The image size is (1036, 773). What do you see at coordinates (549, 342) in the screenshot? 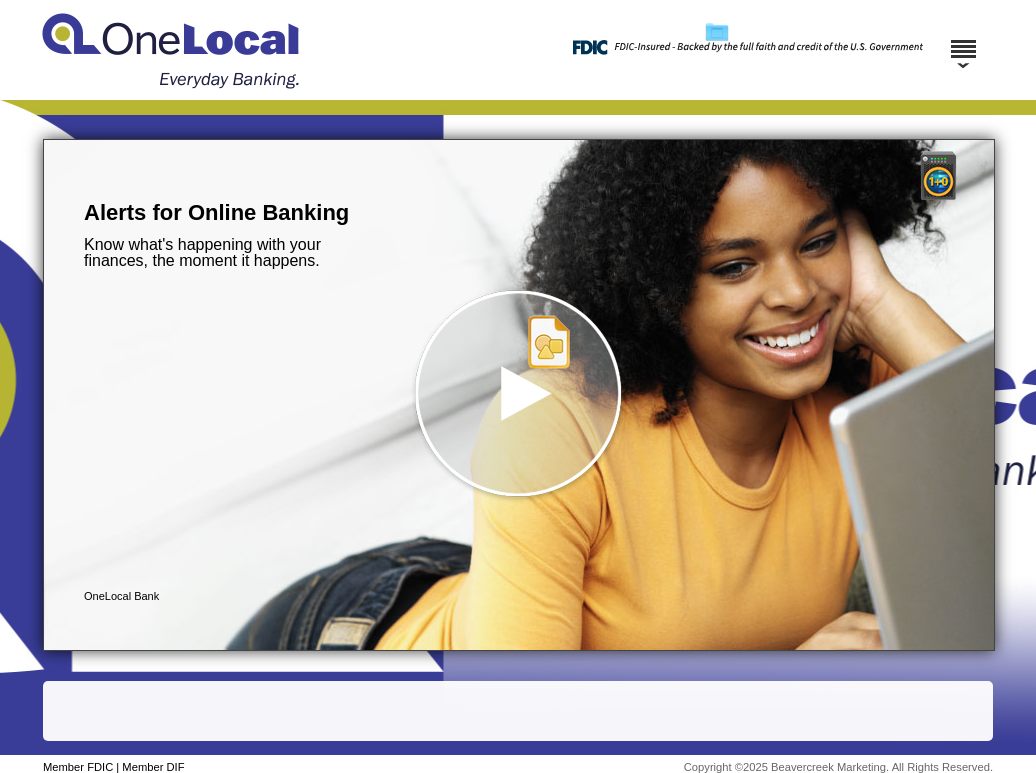
I see `libreoffice draw template file` at bounding box center [549, 342].